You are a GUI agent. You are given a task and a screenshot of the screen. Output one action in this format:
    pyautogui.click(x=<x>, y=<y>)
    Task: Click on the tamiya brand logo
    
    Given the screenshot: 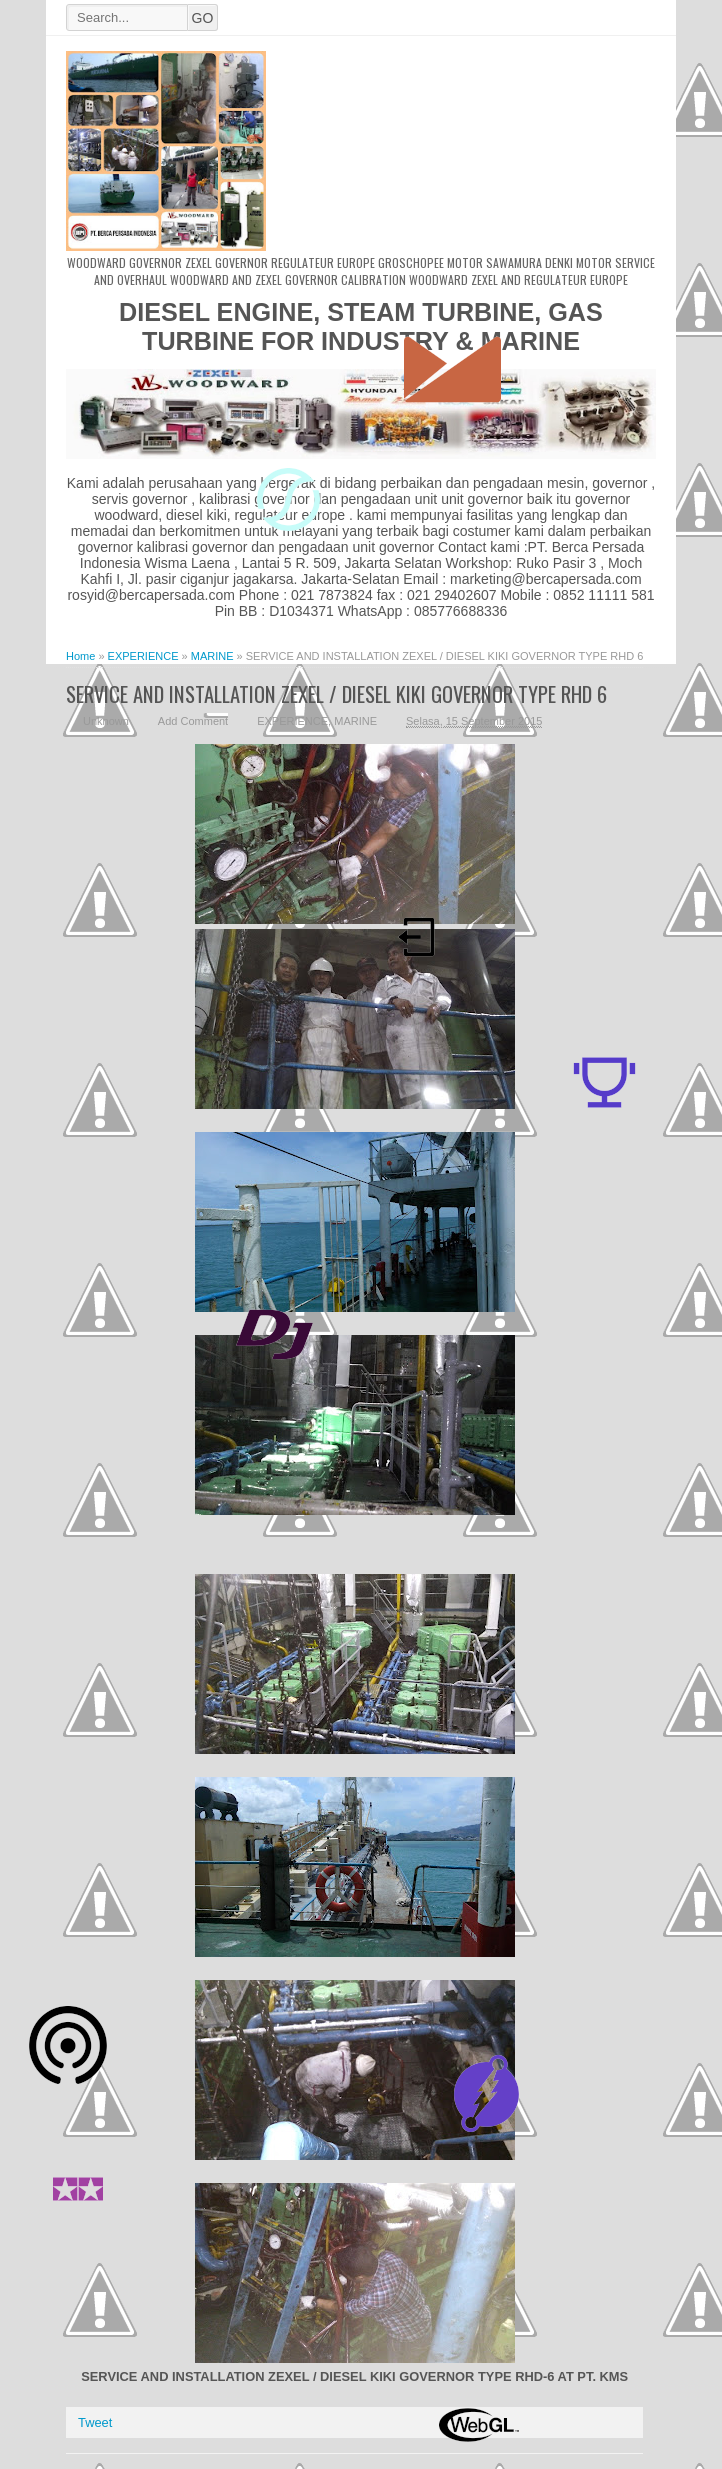 What is the action you would take?
    pyautogui.click(x=78, y=2189)
    